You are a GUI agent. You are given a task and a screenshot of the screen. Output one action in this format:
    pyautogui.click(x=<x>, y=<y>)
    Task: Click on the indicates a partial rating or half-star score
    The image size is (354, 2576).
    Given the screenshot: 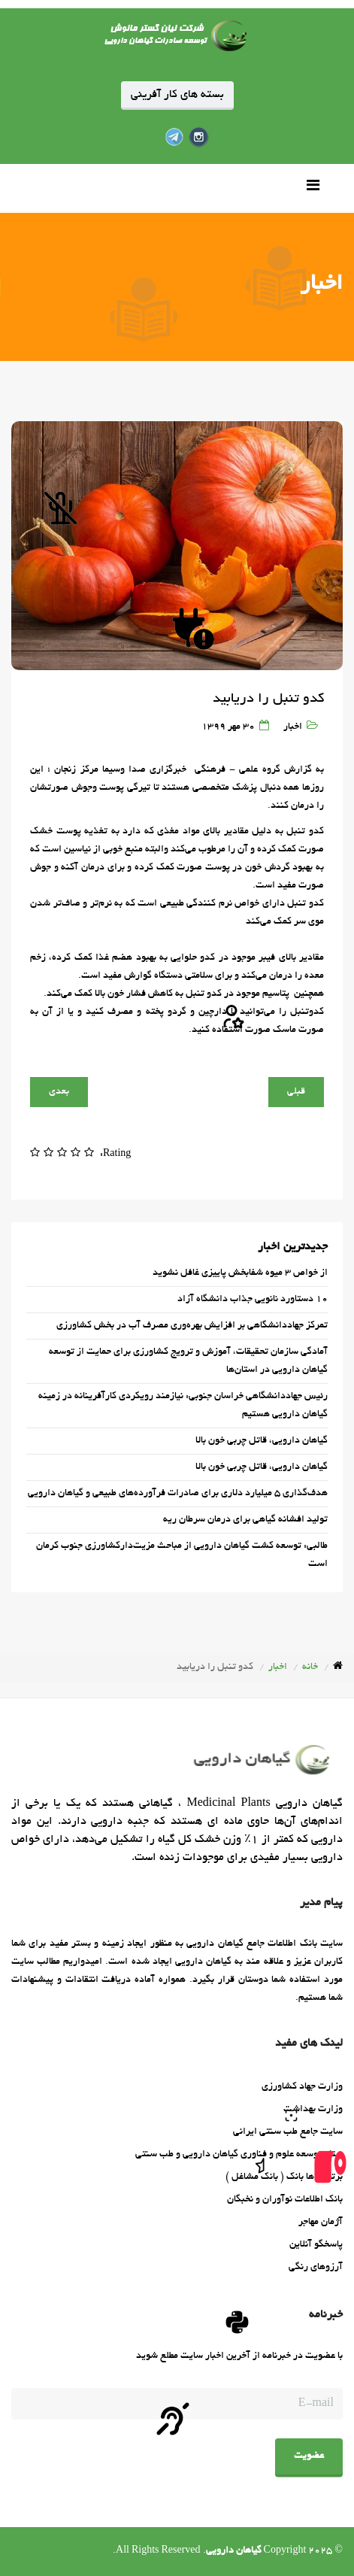 What is the action you would take?
    pyautogui.click(x=264, y=2166)
    